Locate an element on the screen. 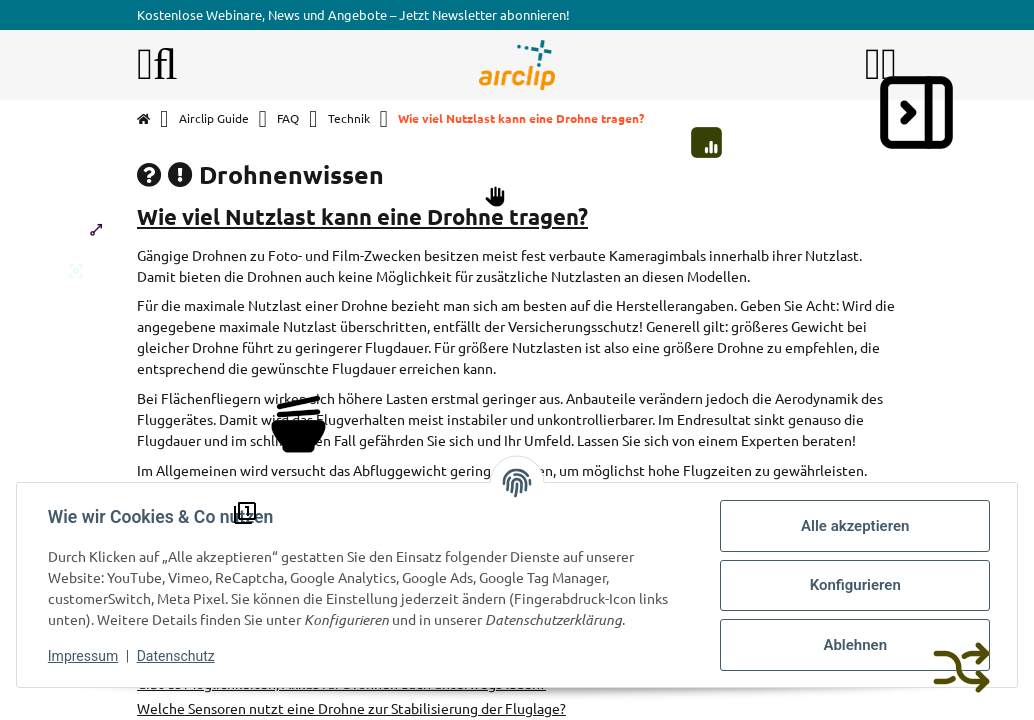 The width and height of the screenshot is (1034, 720). capture a screenshot or photo is located at coordinates (76, 271).